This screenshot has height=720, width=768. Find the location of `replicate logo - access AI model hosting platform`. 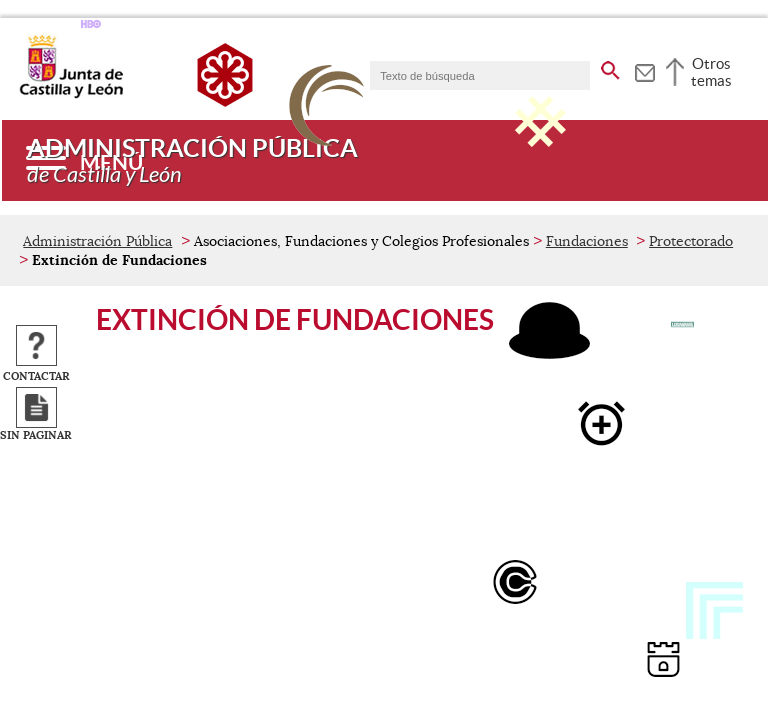

replicate logo - access AI model hosting platform is located at coordinates (714, 610).